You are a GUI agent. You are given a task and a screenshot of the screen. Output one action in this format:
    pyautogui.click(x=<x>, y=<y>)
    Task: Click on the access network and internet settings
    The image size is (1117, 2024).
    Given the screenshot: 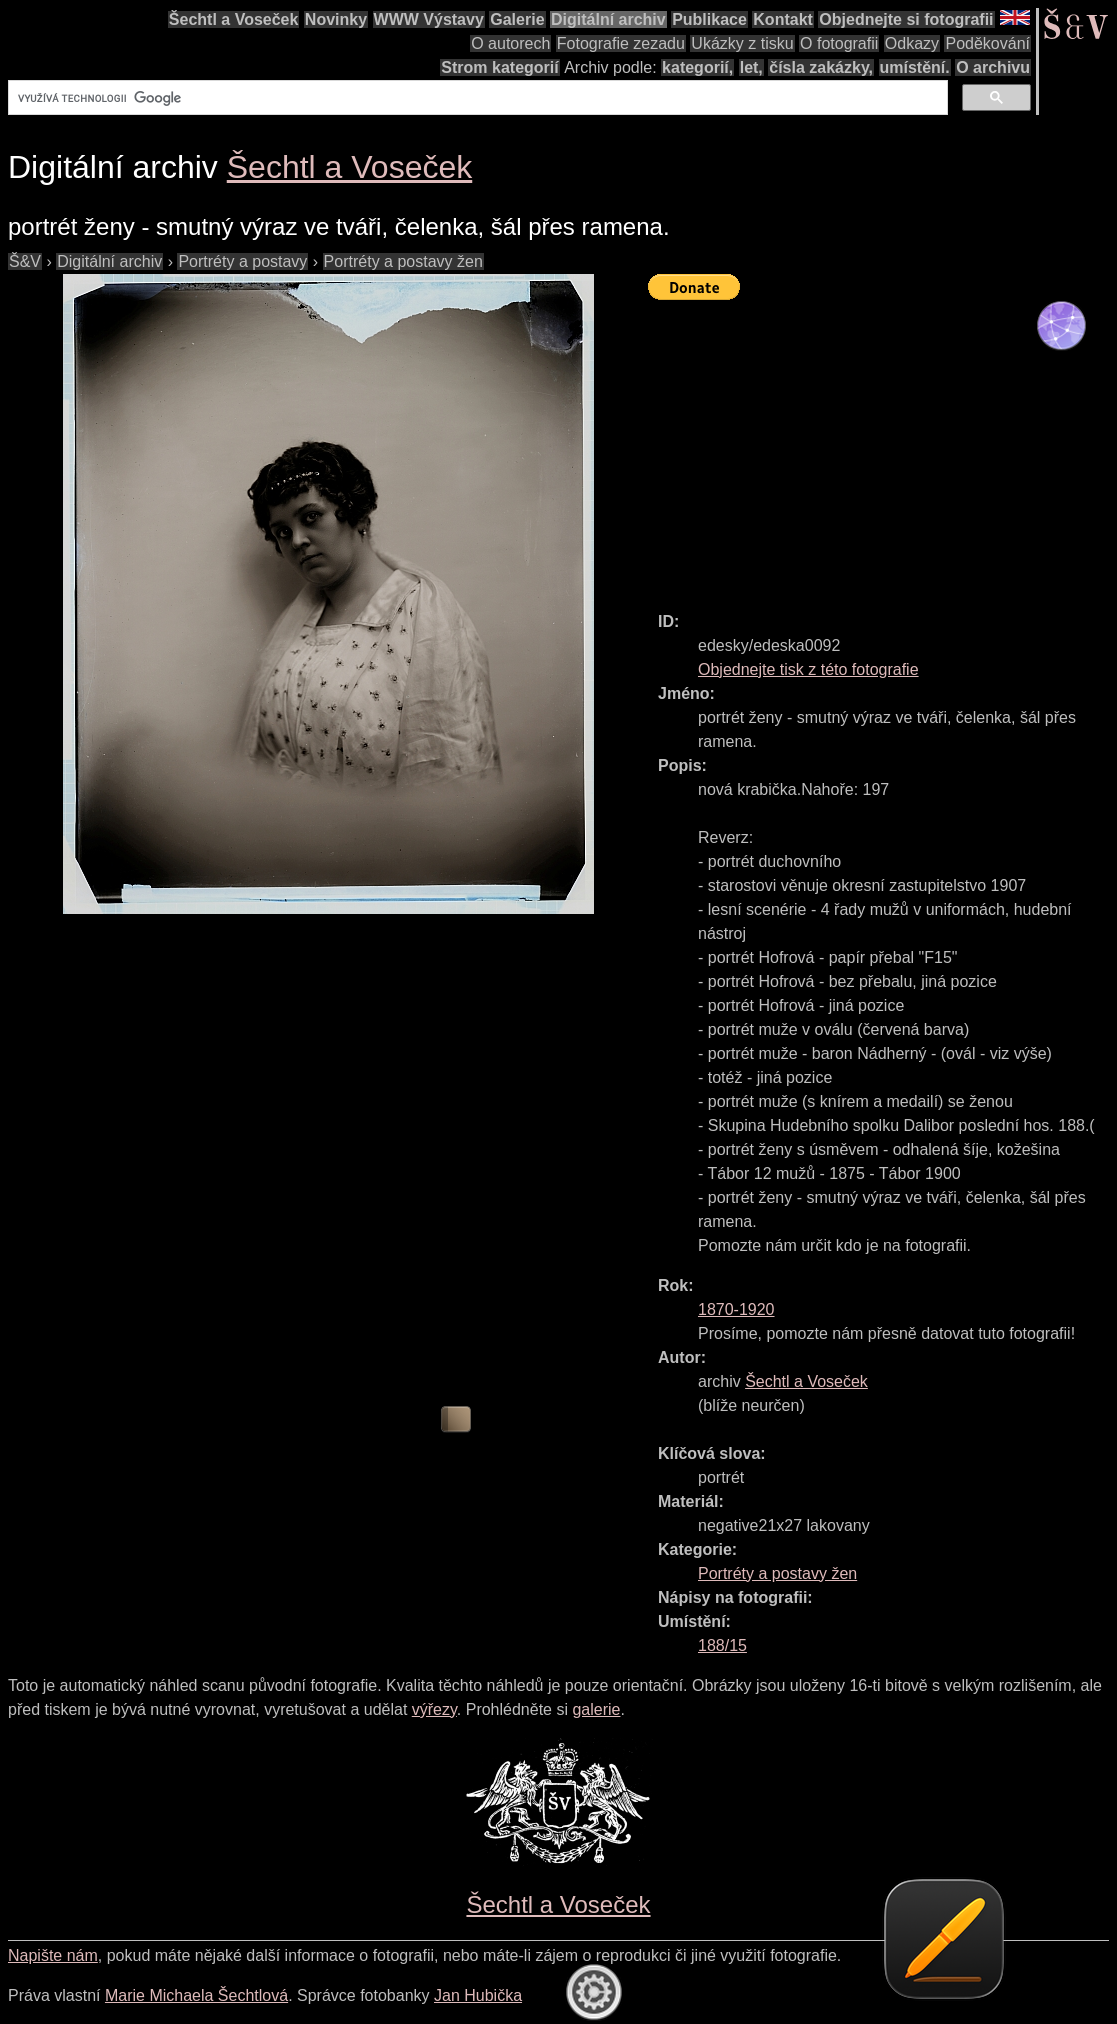 What is the action you would take?
    pyautogui.click(x=1061, y=325)
    